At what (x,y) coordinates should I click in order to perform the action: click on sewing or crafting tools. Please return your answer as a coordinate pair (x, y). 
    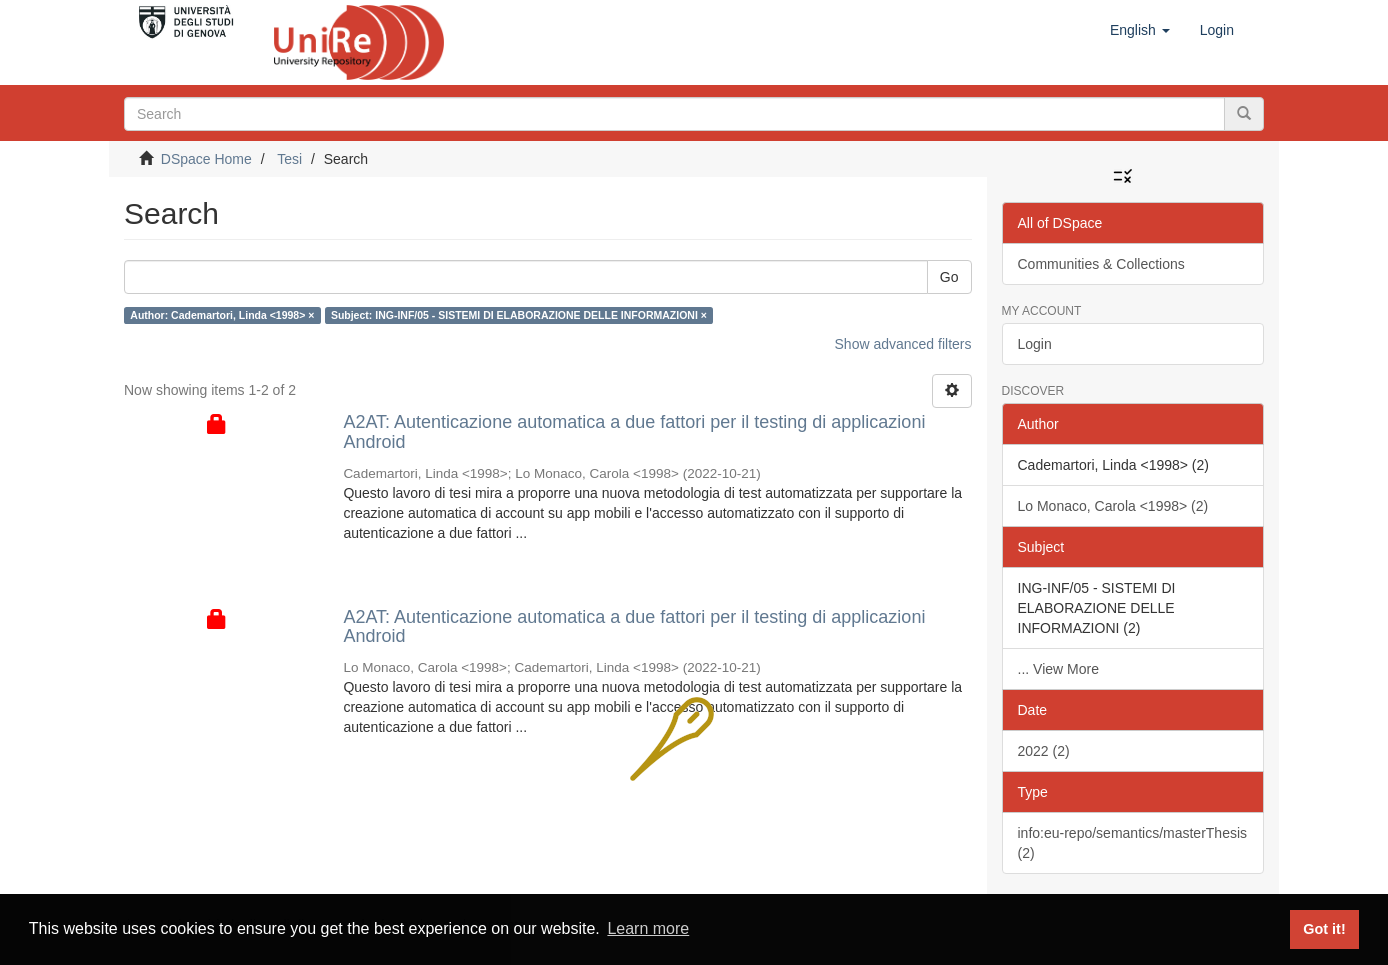
    Looking at the image, I should click on (672, 739).